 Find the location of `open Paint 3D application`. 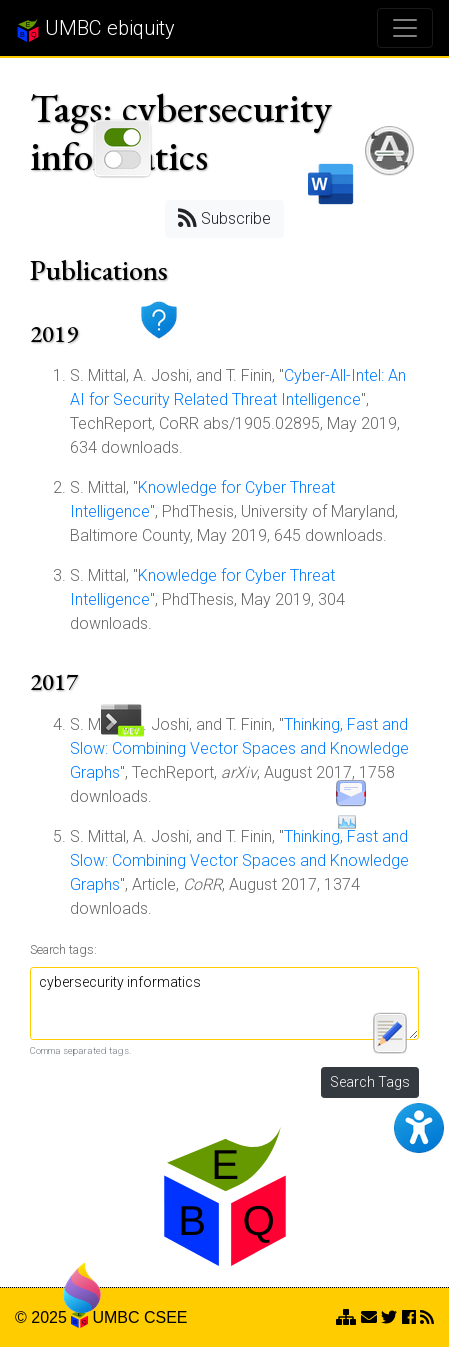

open Paint 3D application is located at coordinates (82, 1288).